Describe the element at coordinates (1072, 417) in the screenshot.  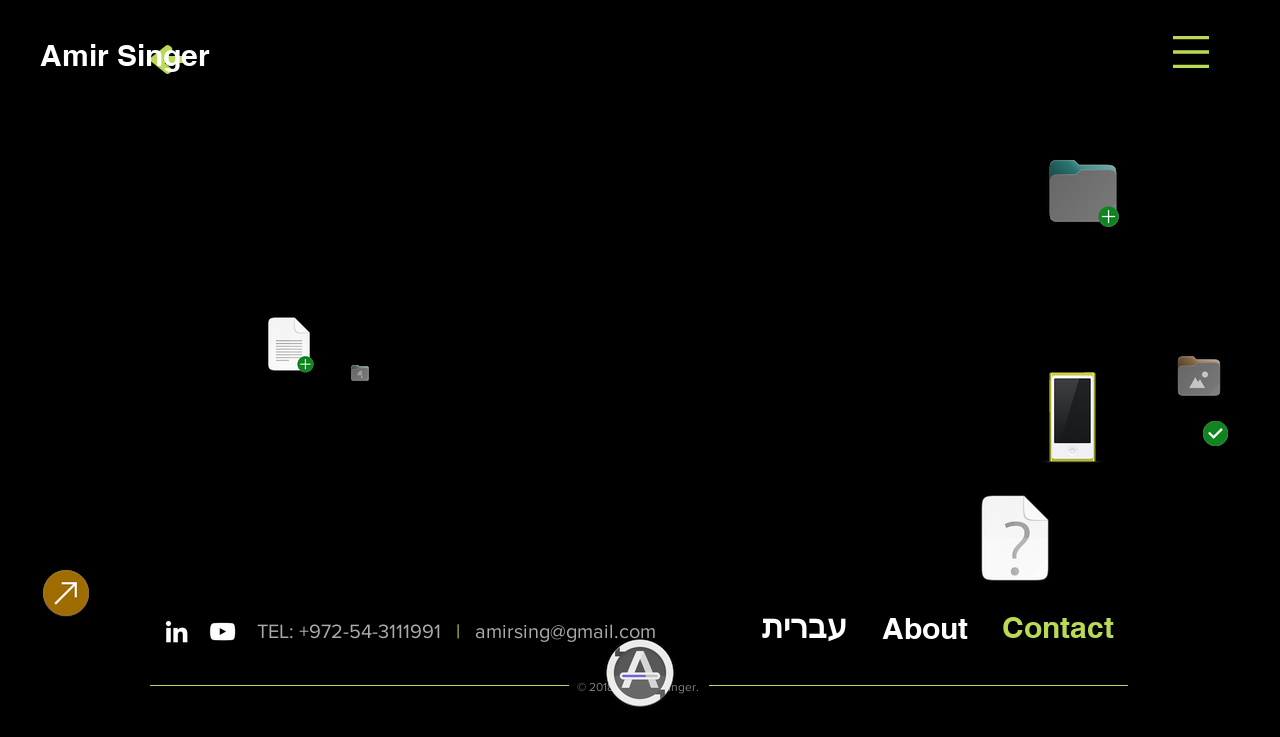
I see `indicates a connected iPod nano device` at that location.